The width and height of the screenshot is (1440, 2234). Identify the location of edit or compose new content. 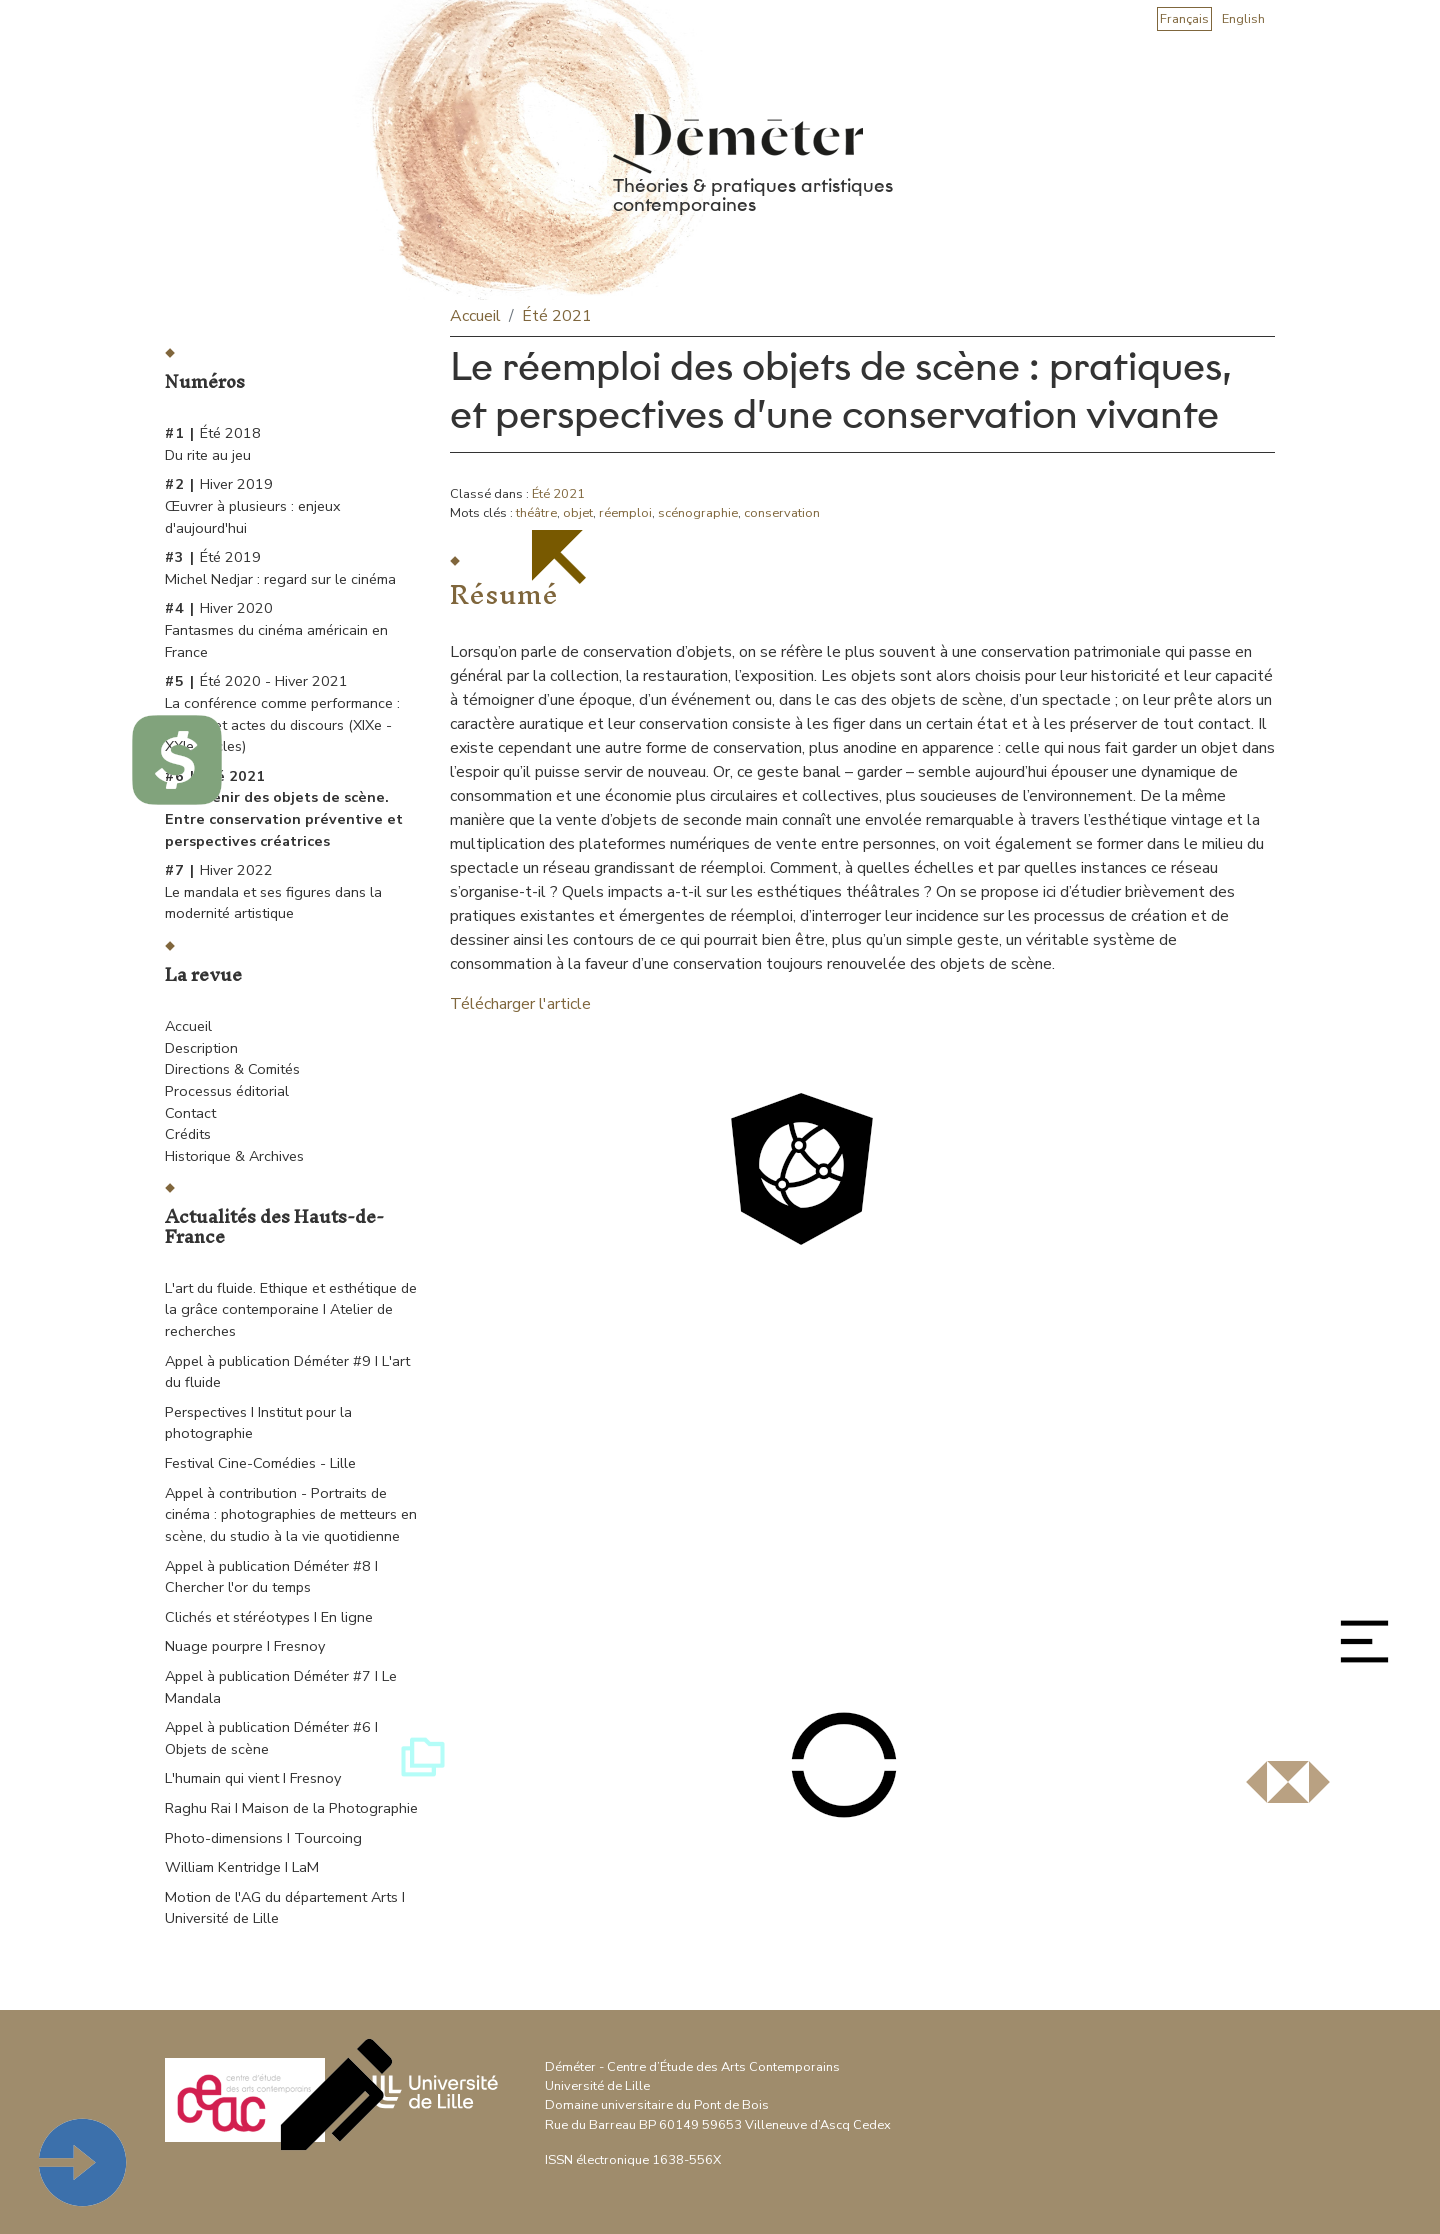
(334, 2096).